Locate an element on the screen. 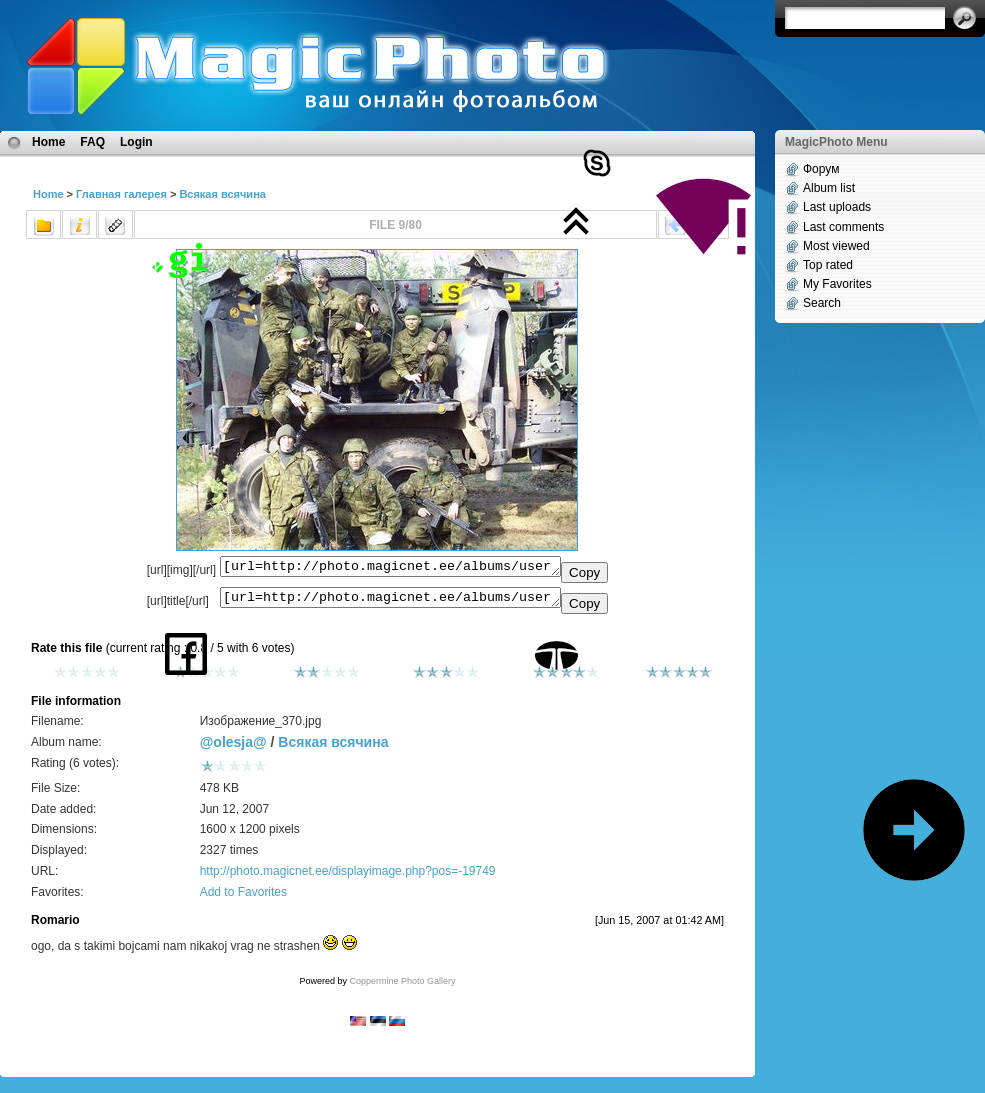 The image size is (985, 1093). indicates a wifi connection error is located at coordinates (703, 216).